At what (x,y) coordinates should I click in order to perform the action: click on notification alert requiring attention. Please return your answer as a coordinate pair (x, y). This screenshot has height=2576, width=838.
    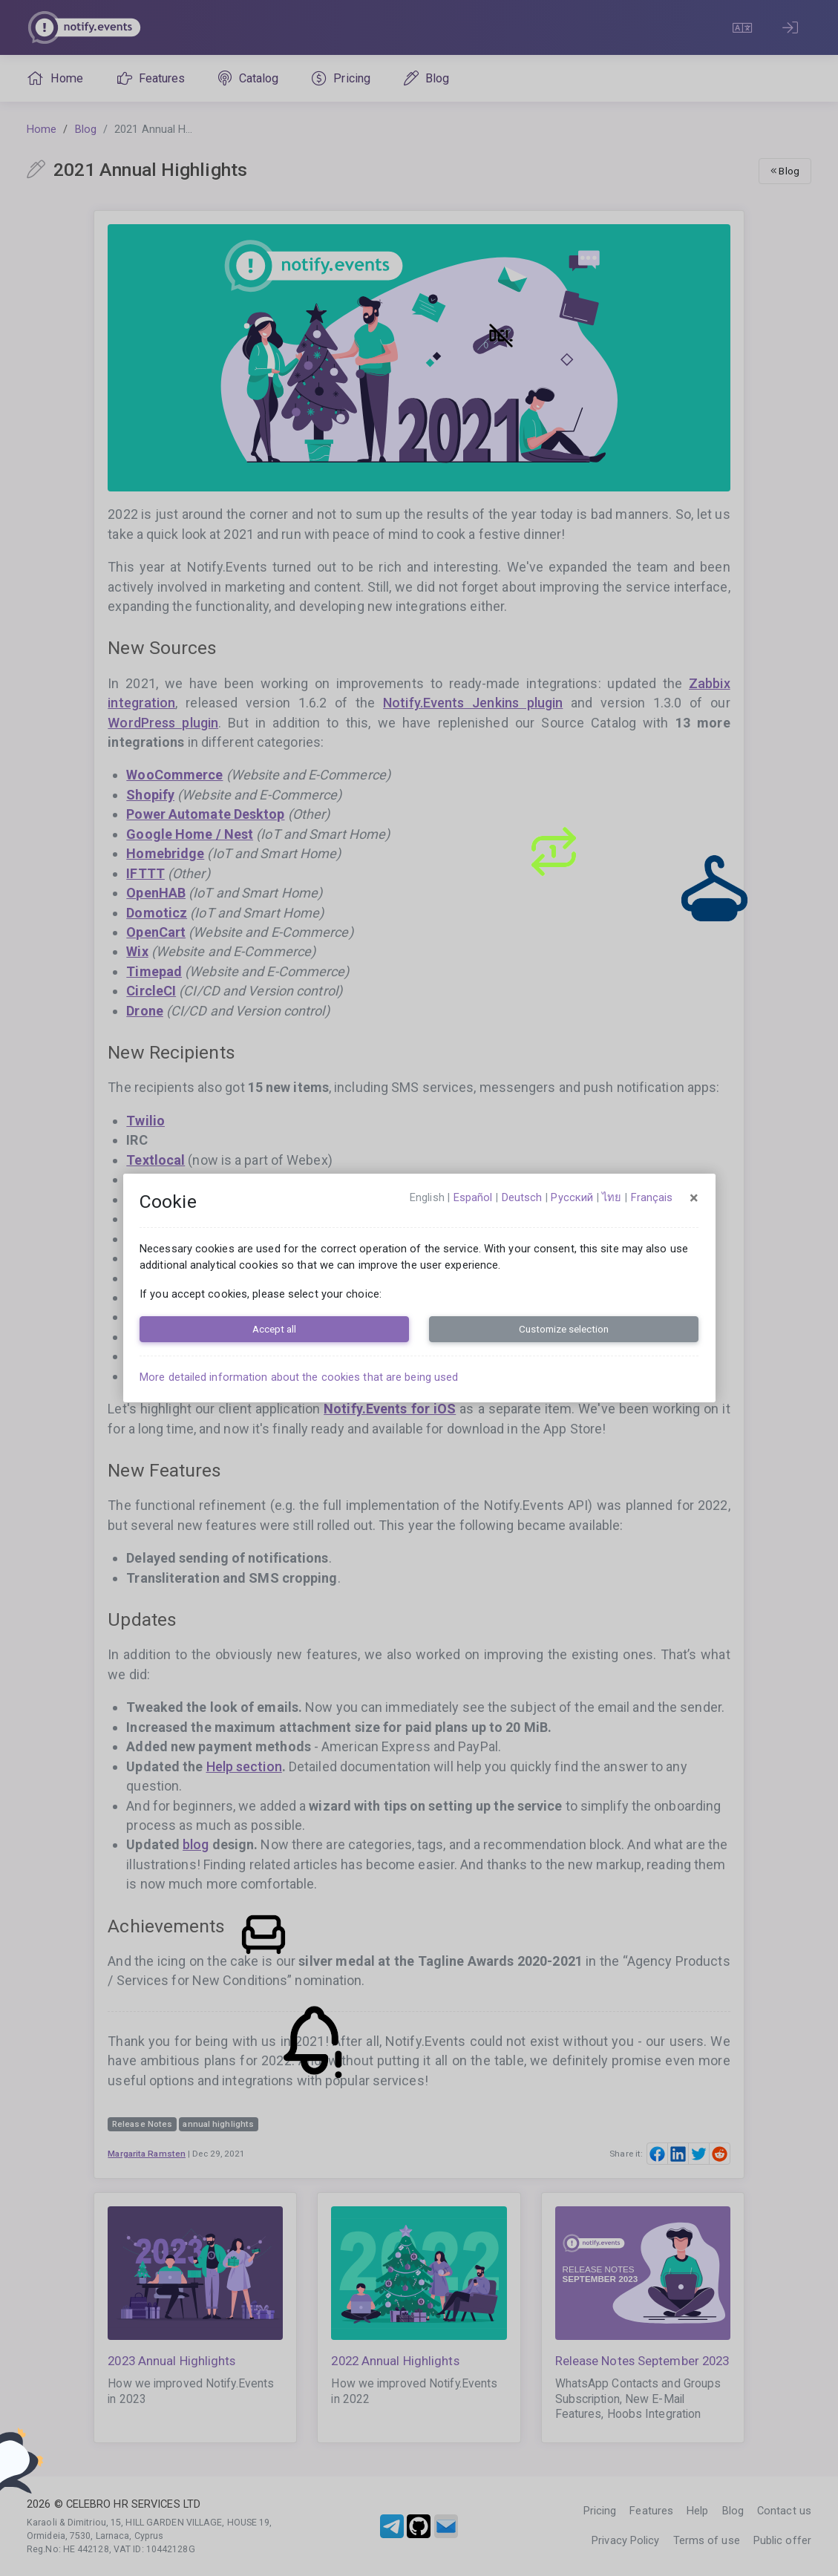
    Looking at the image, I should click on (314, 2040).